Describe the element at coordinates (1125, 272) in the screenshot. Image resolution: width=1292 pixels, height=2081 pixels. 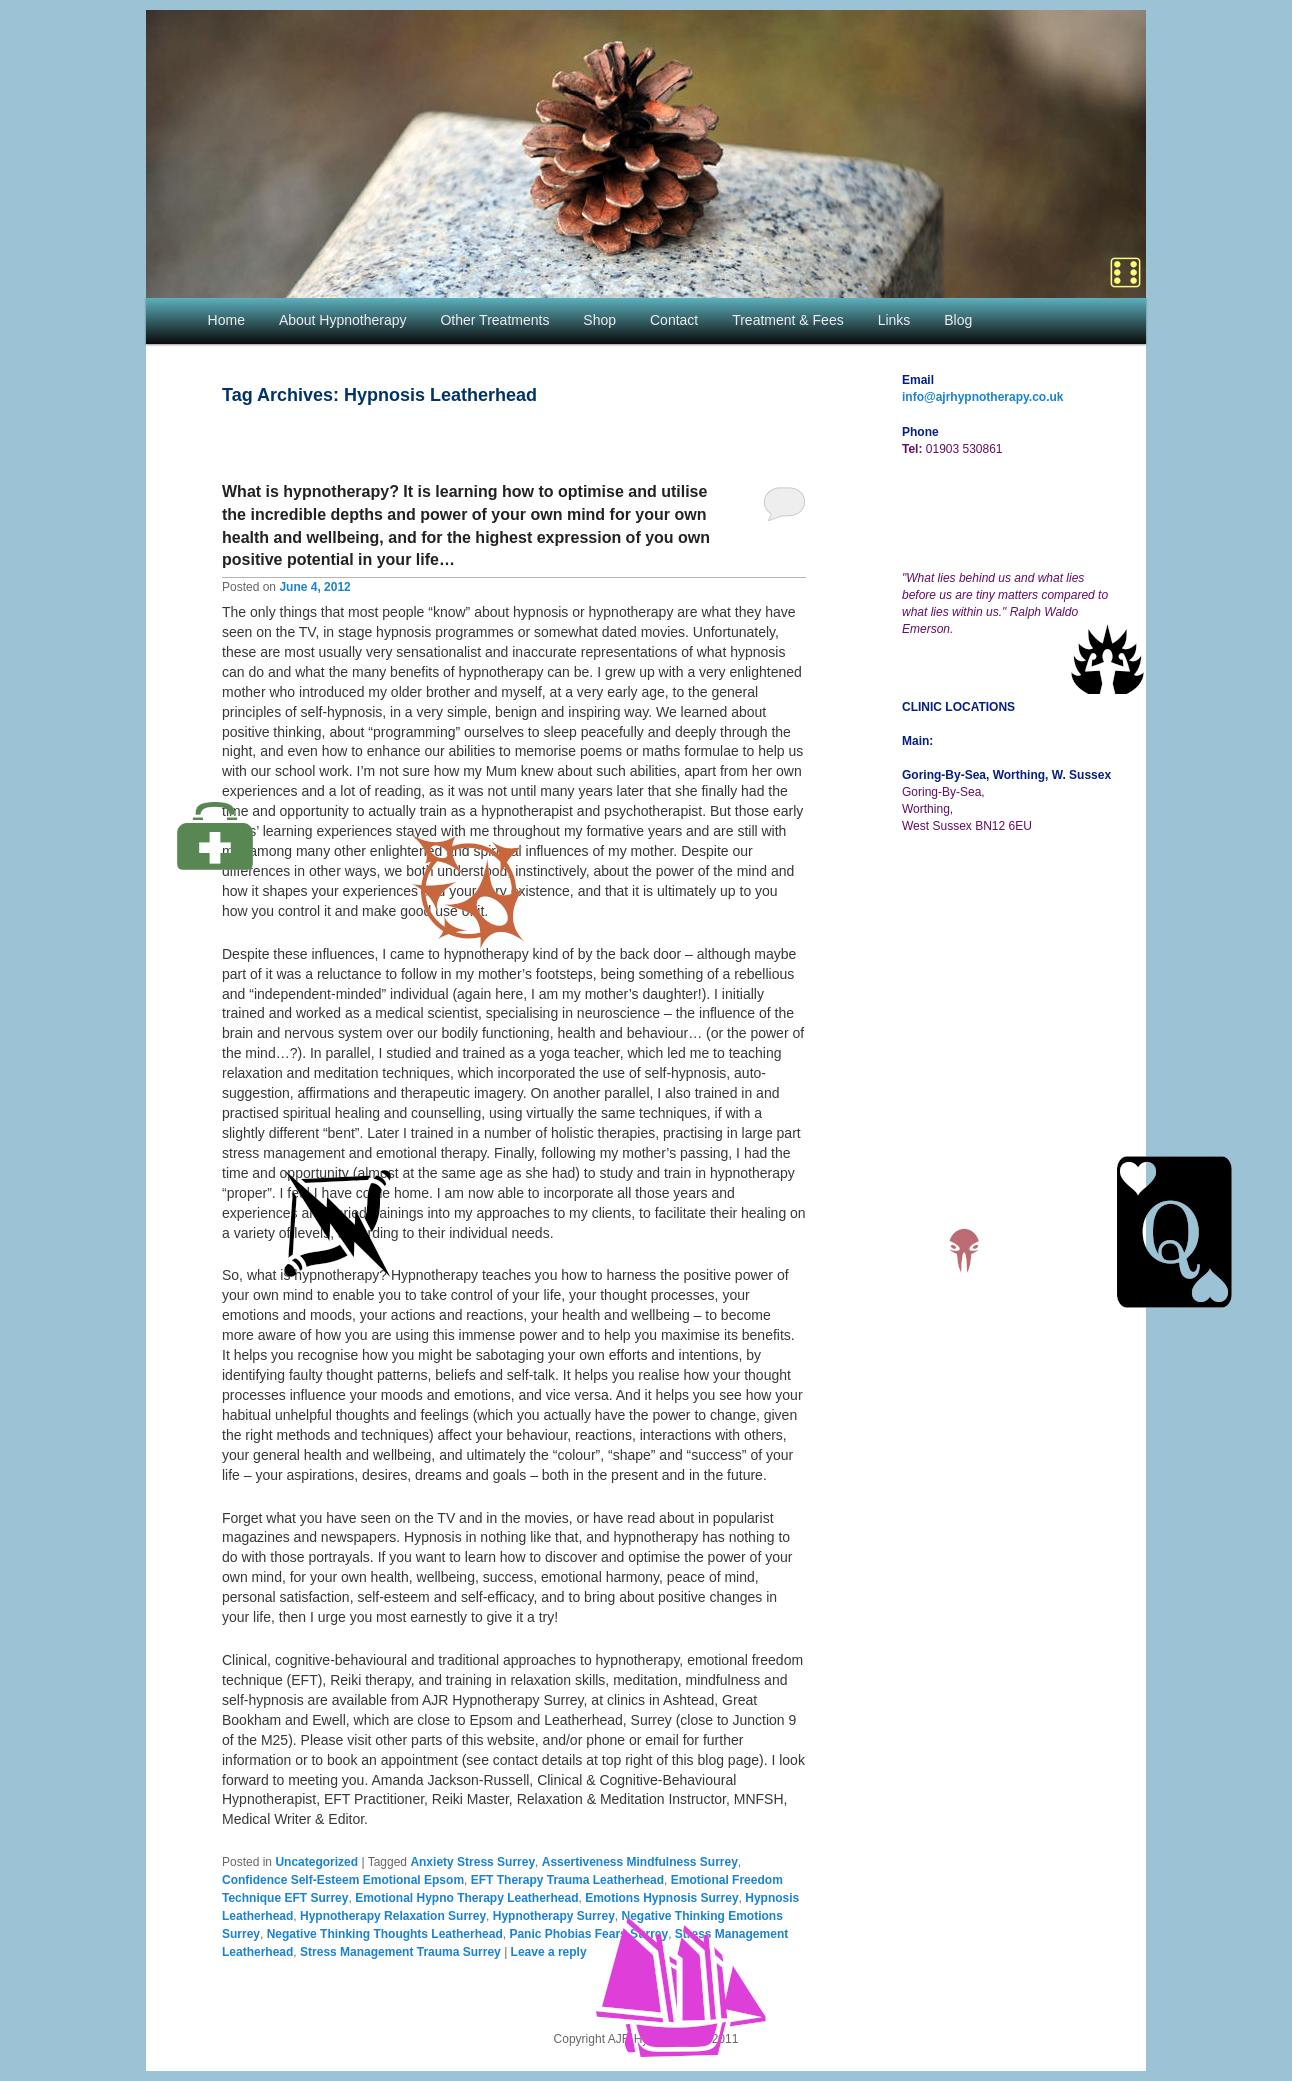
I see `indicates a dice roll result of six` at that location.